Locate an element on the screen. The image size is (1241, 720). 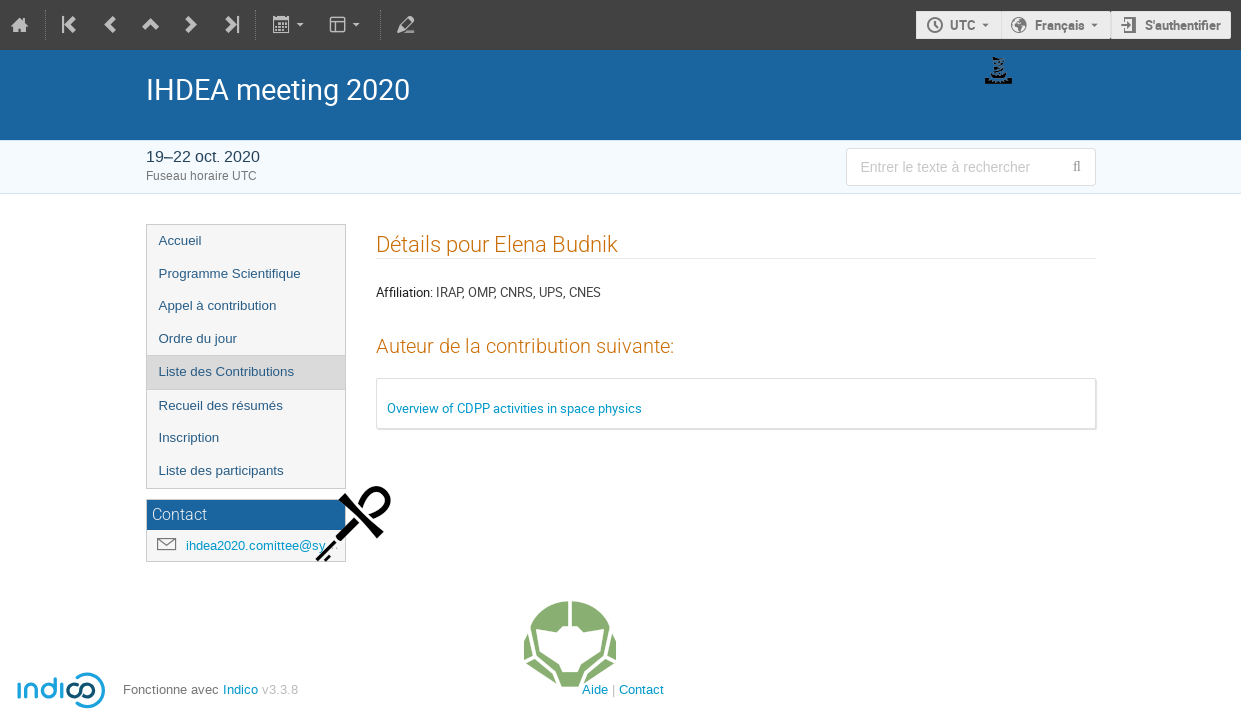
millennium key item from yu-gi-oh series is located at coordinates (353, 524).